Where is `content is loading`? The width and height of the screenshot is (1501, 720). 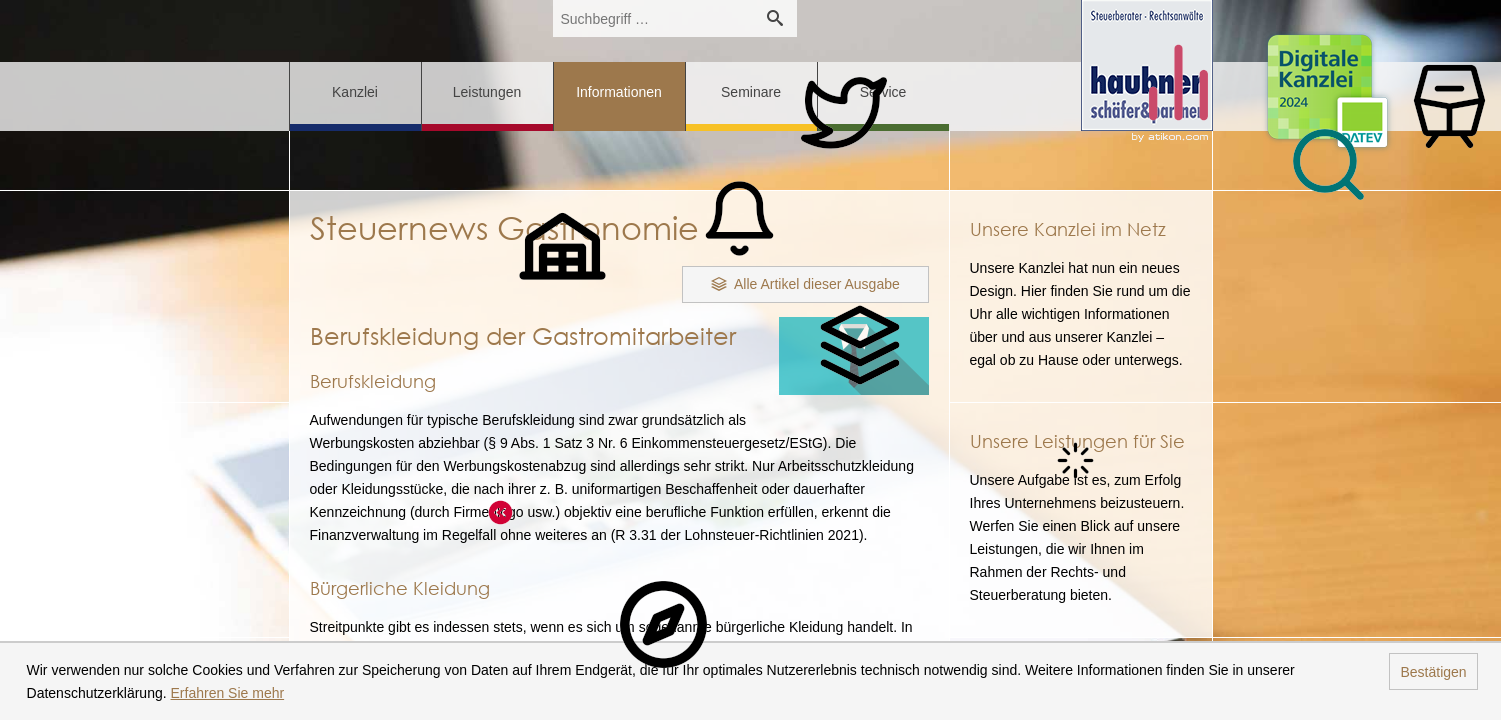 content is loading is located at coordinates (1075, 460).